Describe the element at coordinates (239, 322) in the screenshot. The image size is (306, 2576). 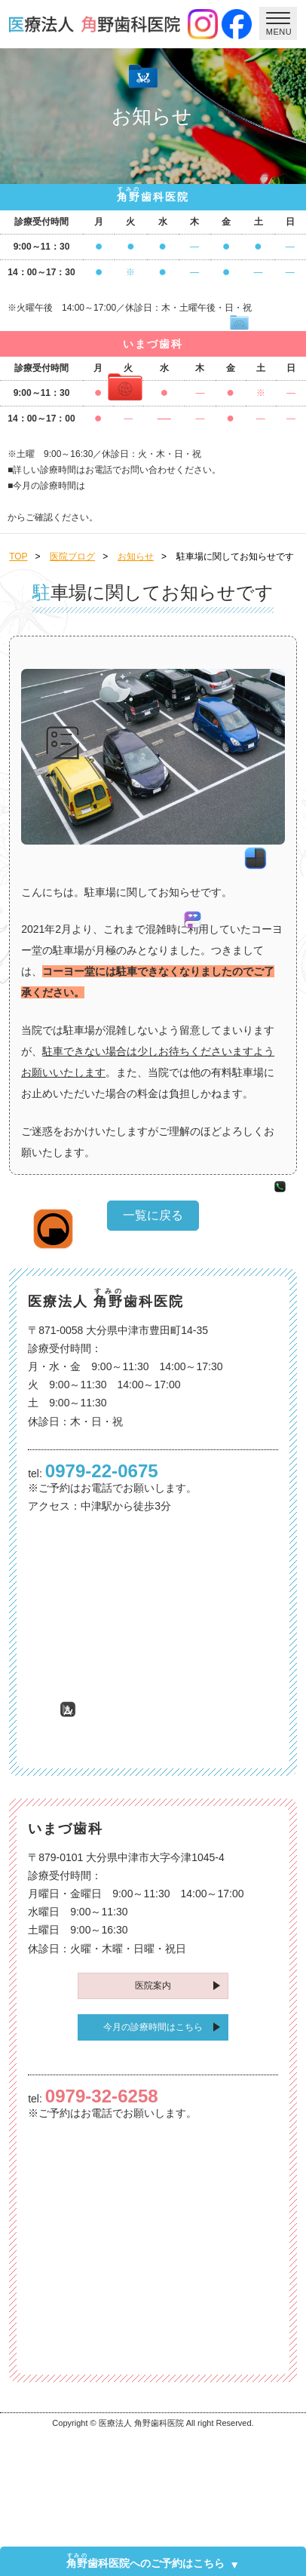
I see `open your games folder` at that location.